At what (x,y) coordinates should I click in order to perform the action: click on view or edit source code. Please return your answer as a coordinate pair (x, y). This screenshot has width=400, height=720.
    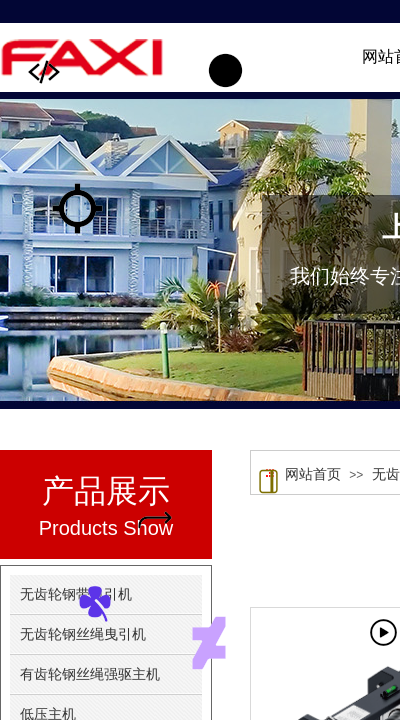
    Looking at the image, I should click on (44, 72).